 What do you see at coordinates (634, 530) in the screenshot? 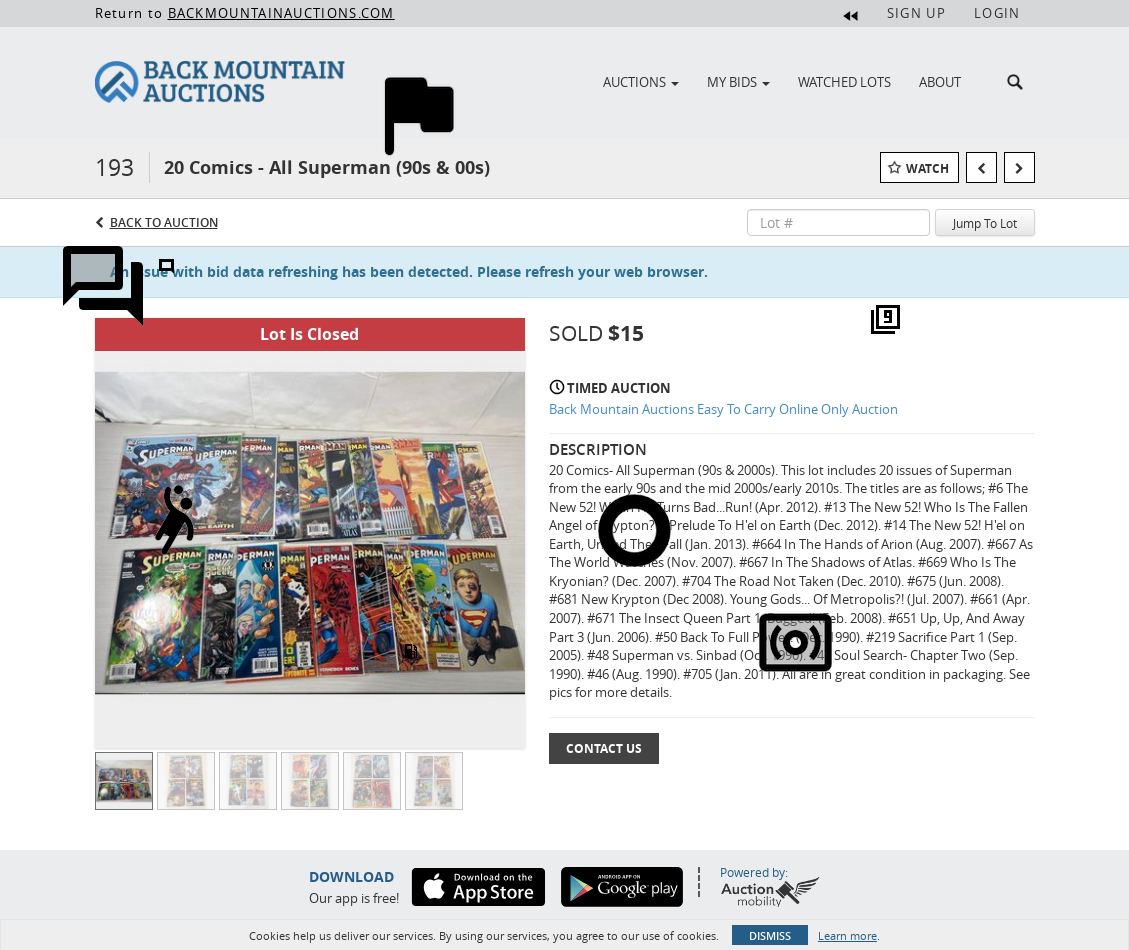
I see `indicates a trip starting point or origin location` at bounding box center [634, 530].